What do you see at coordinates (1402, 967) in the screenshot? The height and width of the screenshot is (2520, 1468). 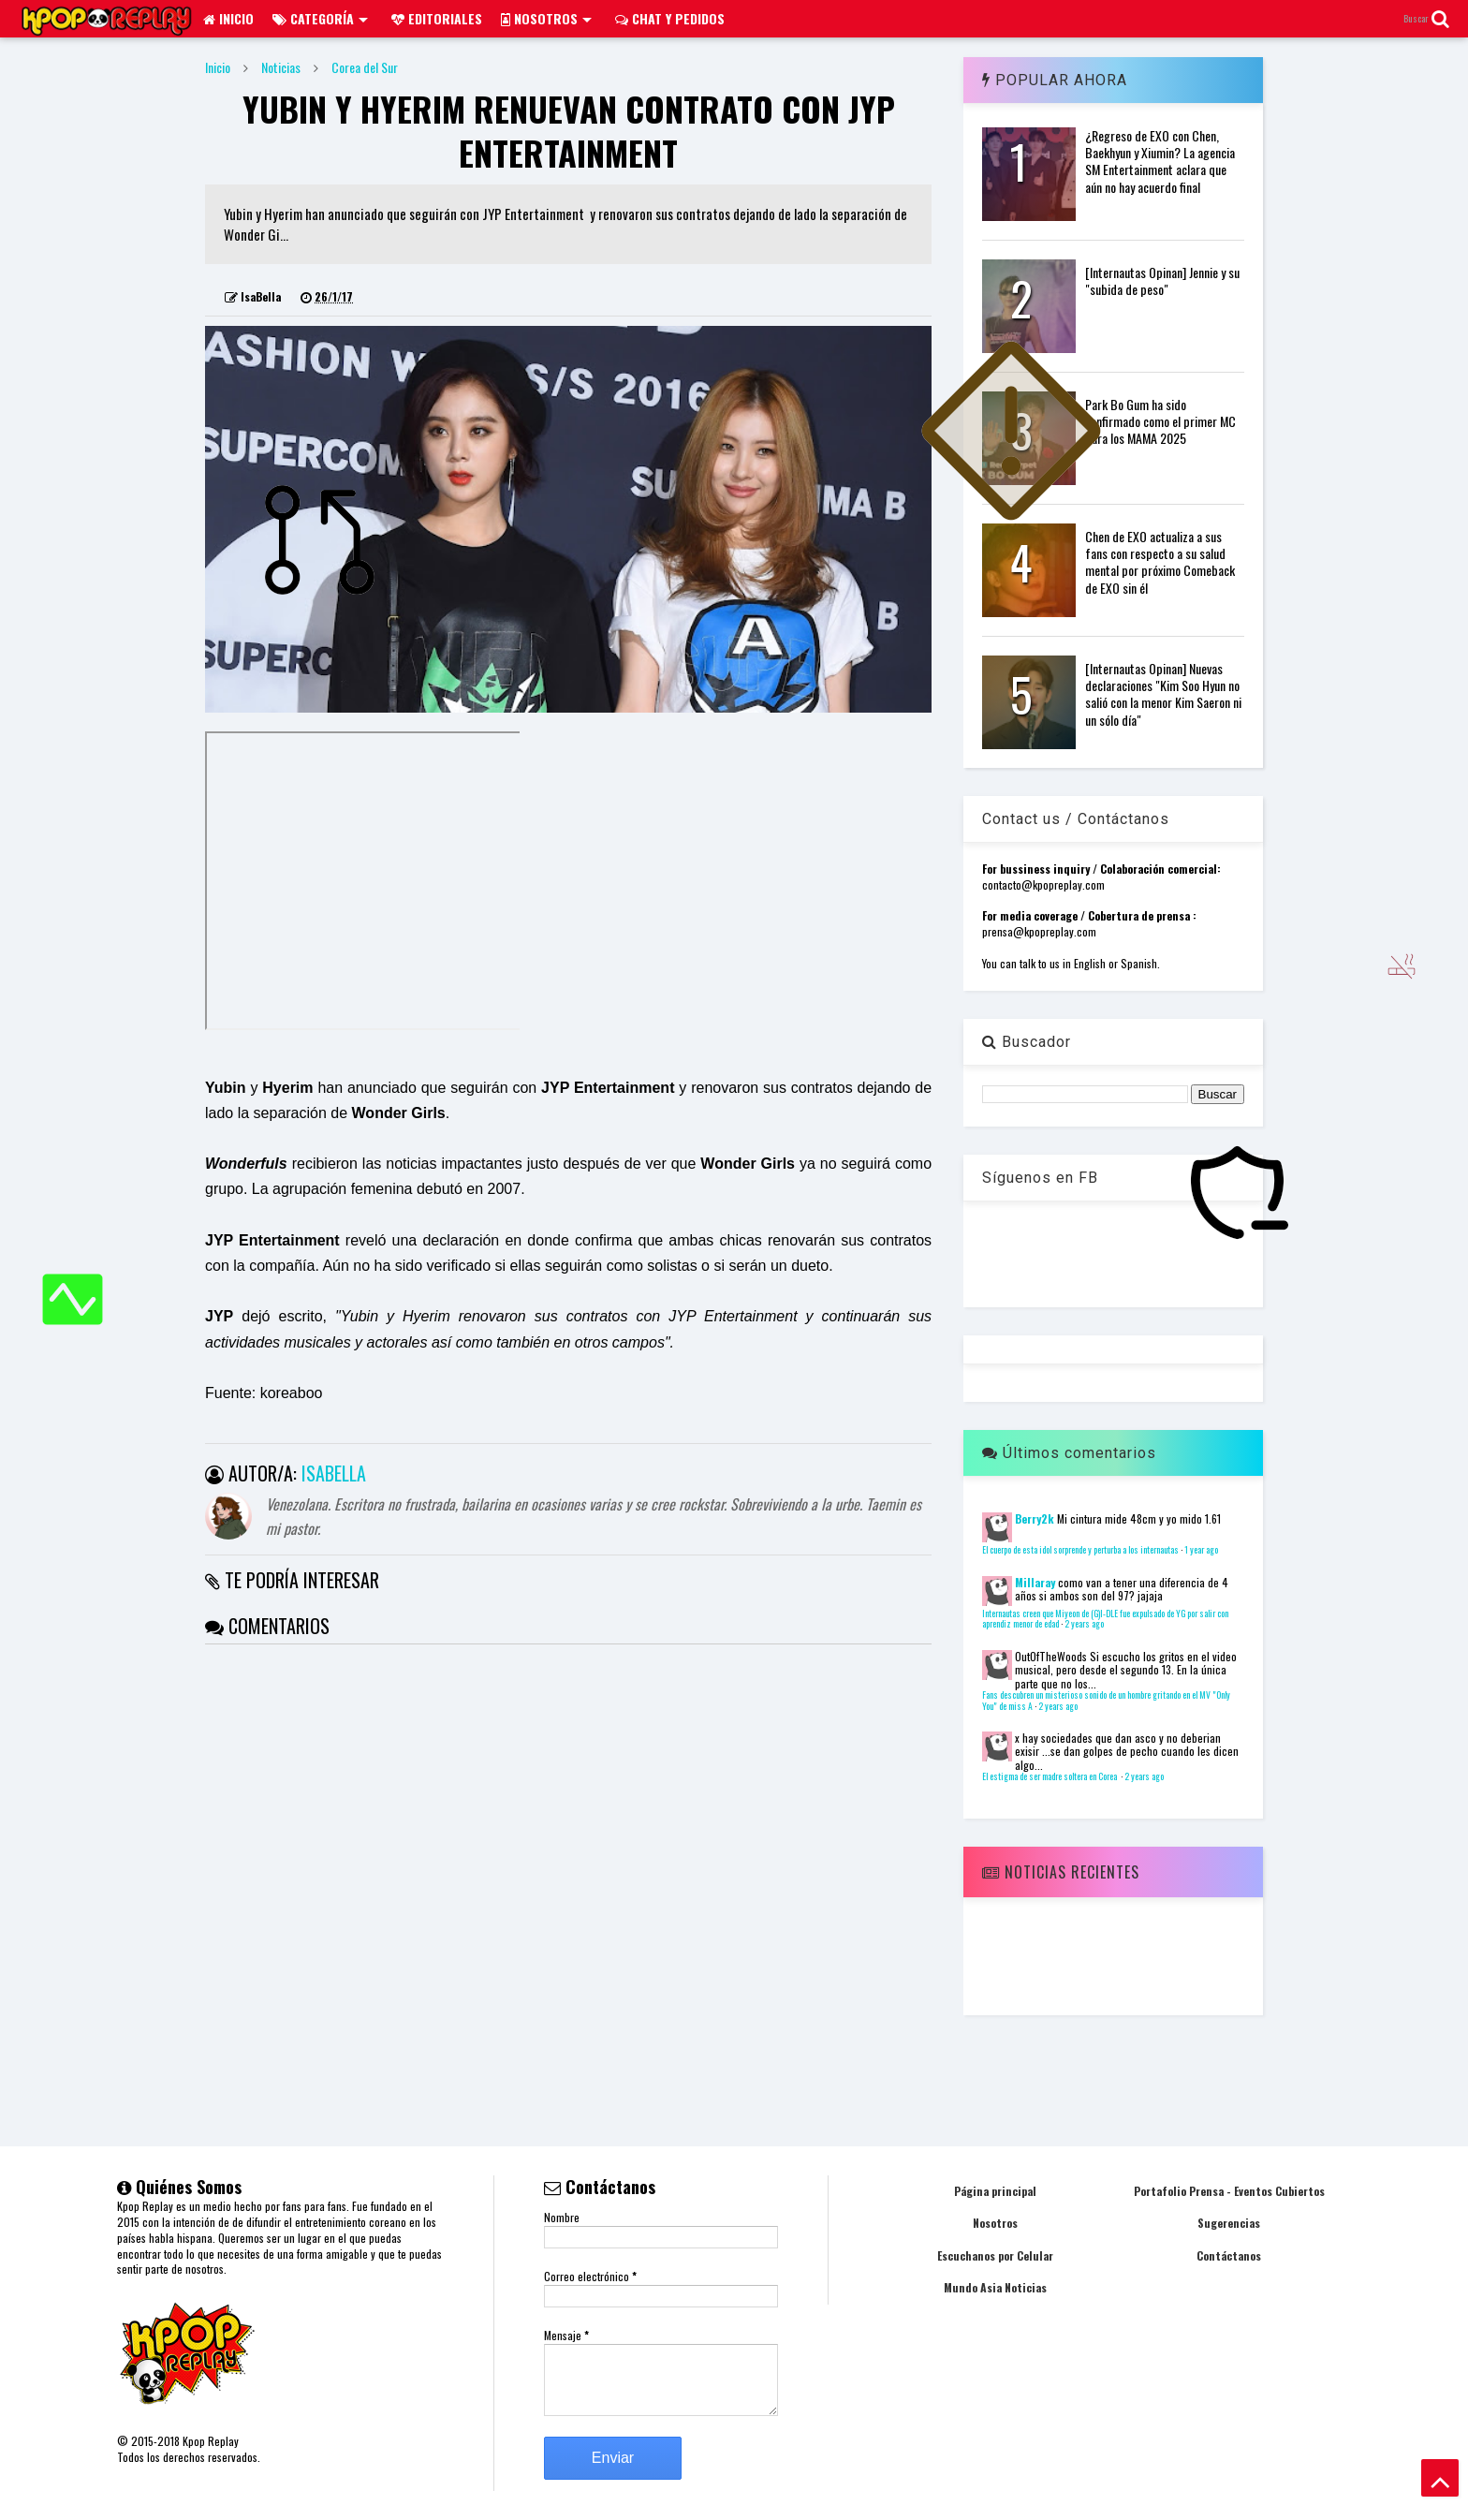 I see `indicates a no smoking zone` at bounding box center [1402, 967].